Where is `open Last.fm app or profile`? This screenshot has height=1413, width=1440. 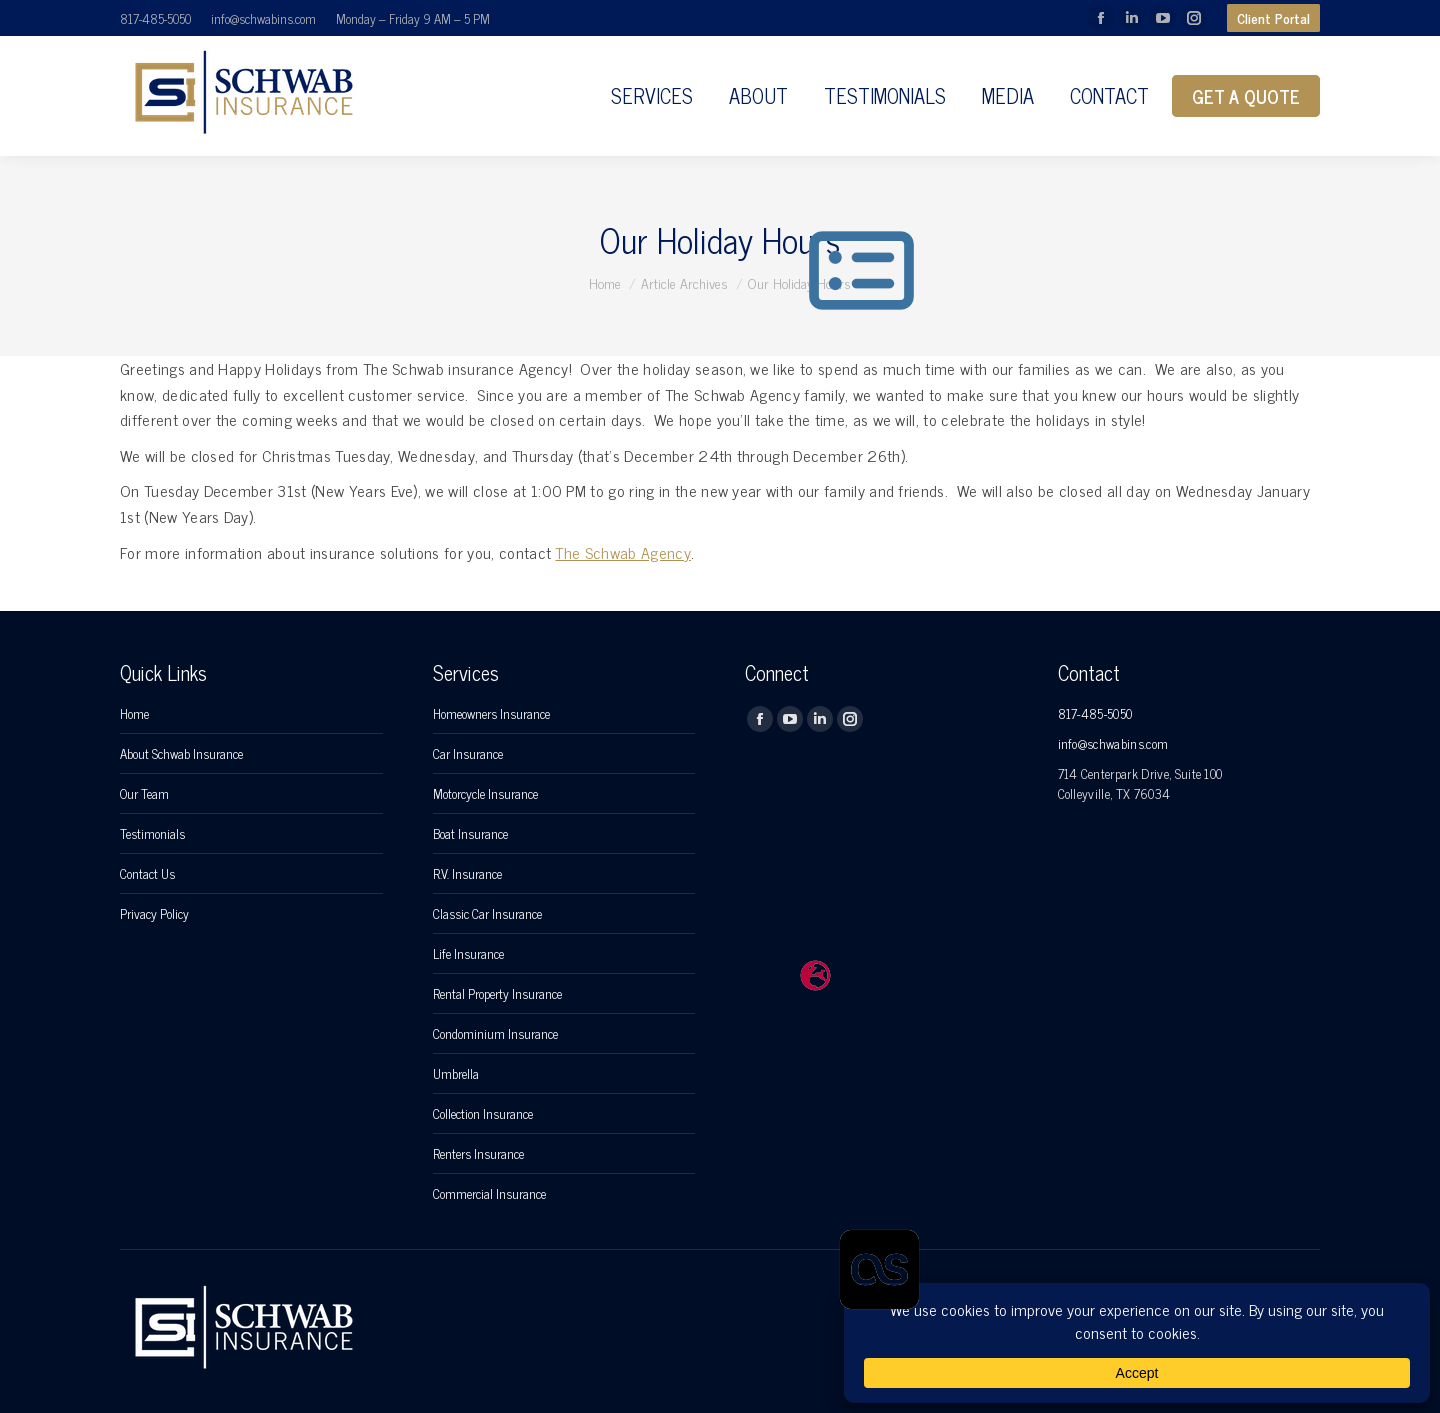
open Last.fm app or profile is located at coordinates (879, 1269).